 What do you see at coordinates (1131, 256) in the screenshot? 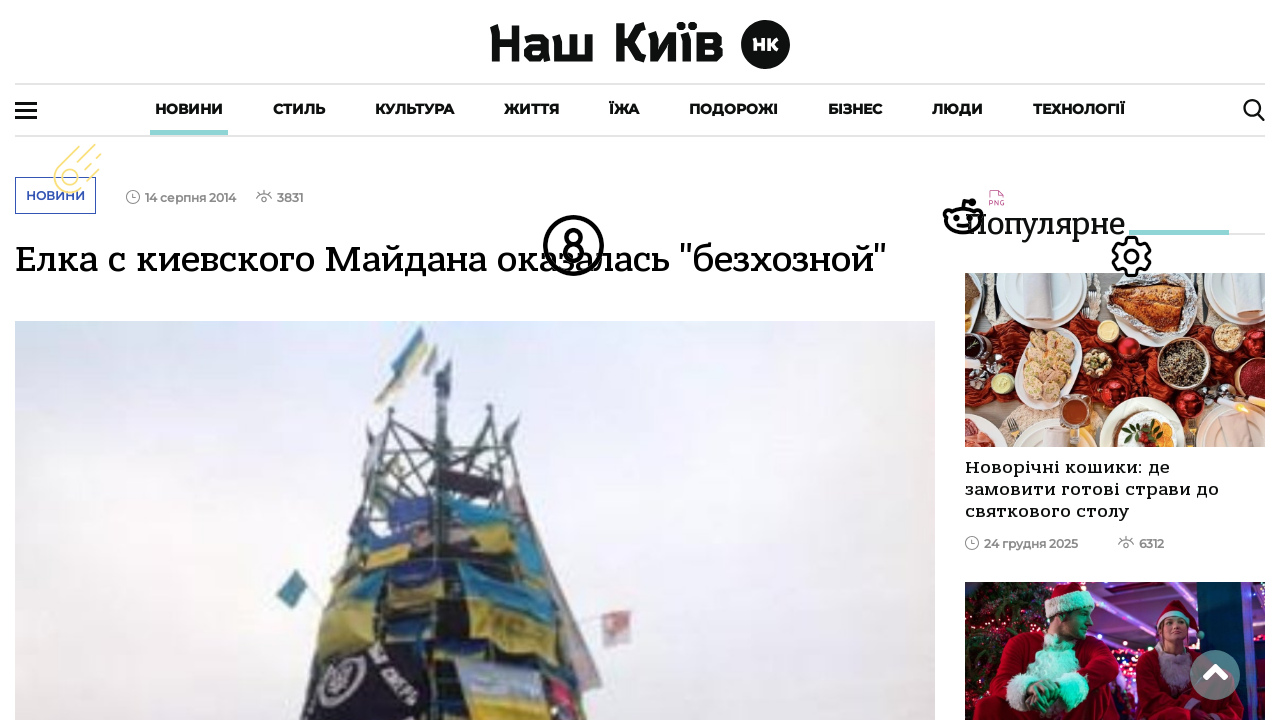
I see `access settings or preferences` at bounding box center [1131, 256].